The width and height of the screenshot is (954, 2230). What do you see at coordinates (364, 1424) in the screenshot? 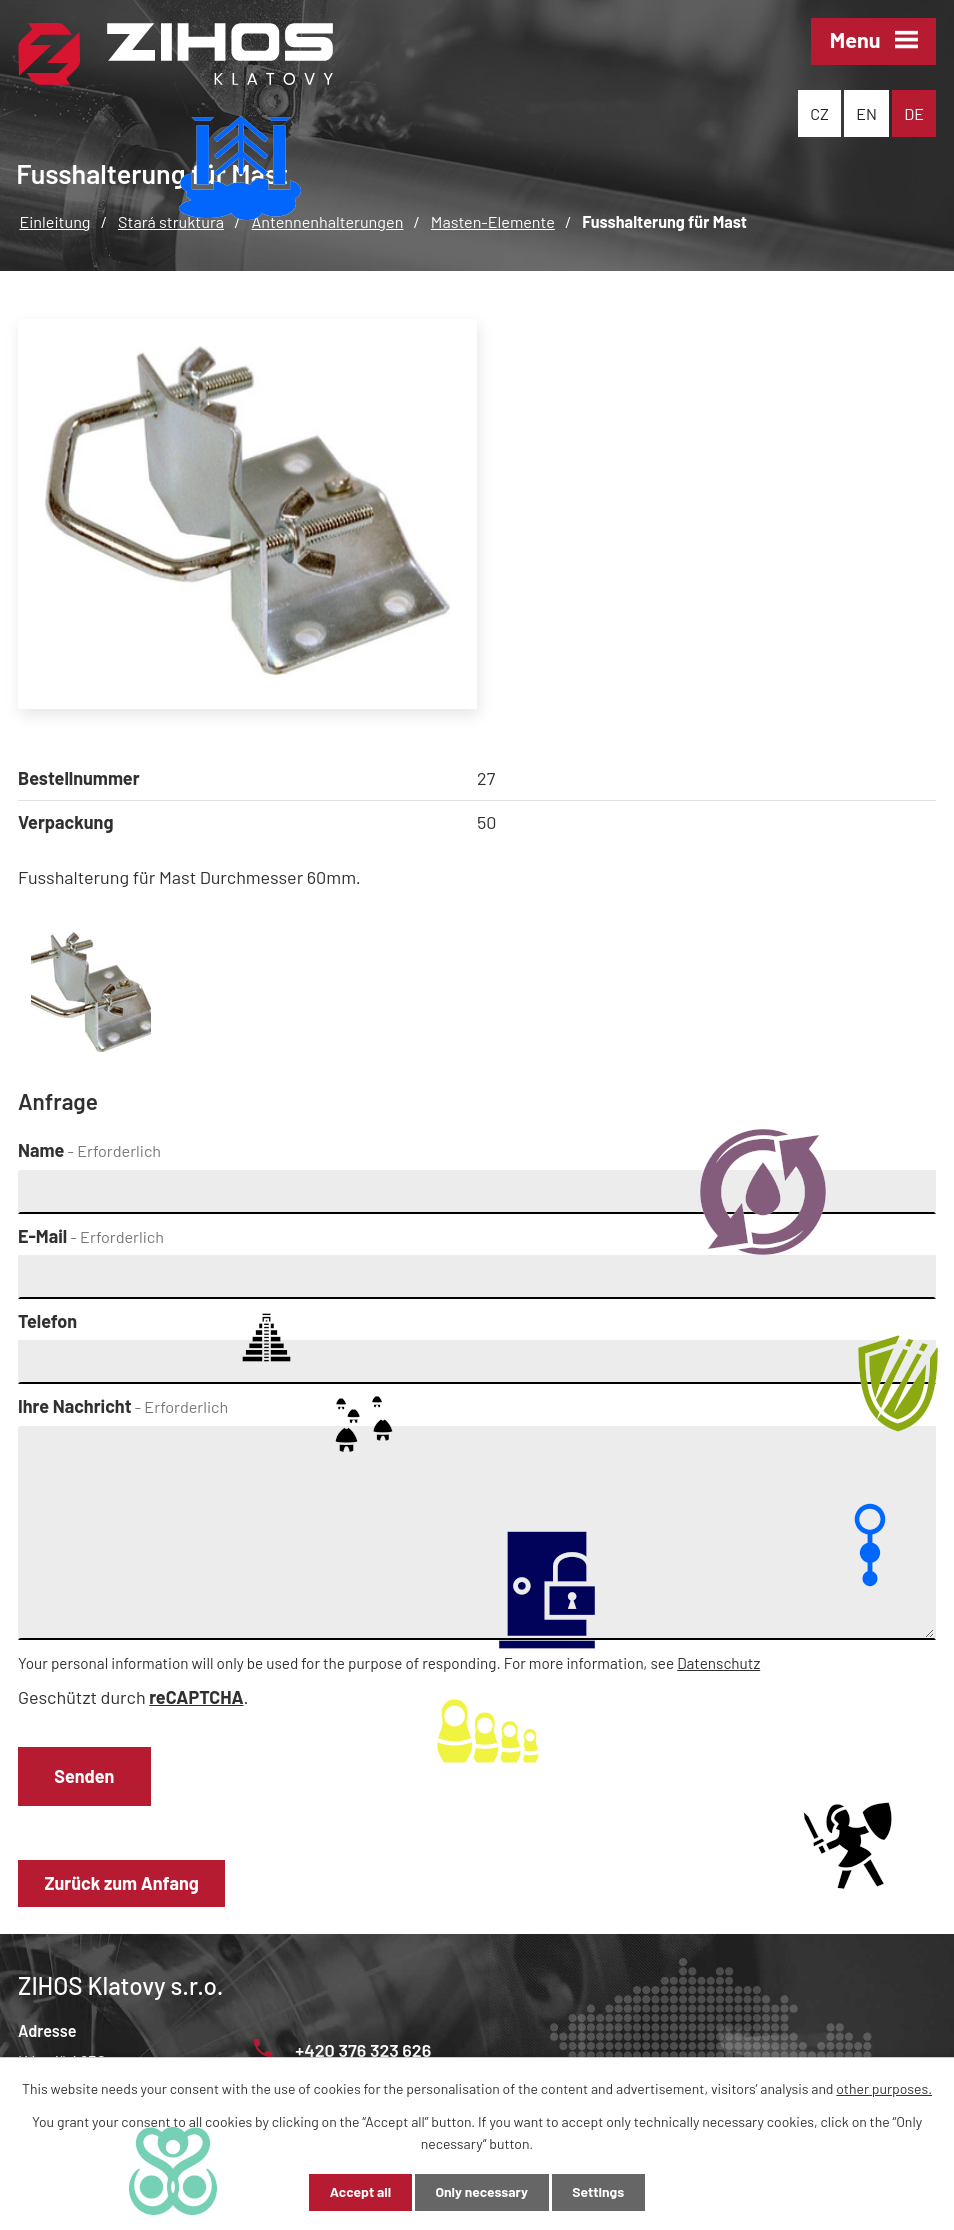
I see `view village or settlement on map` at bounding box center [364, 1424].